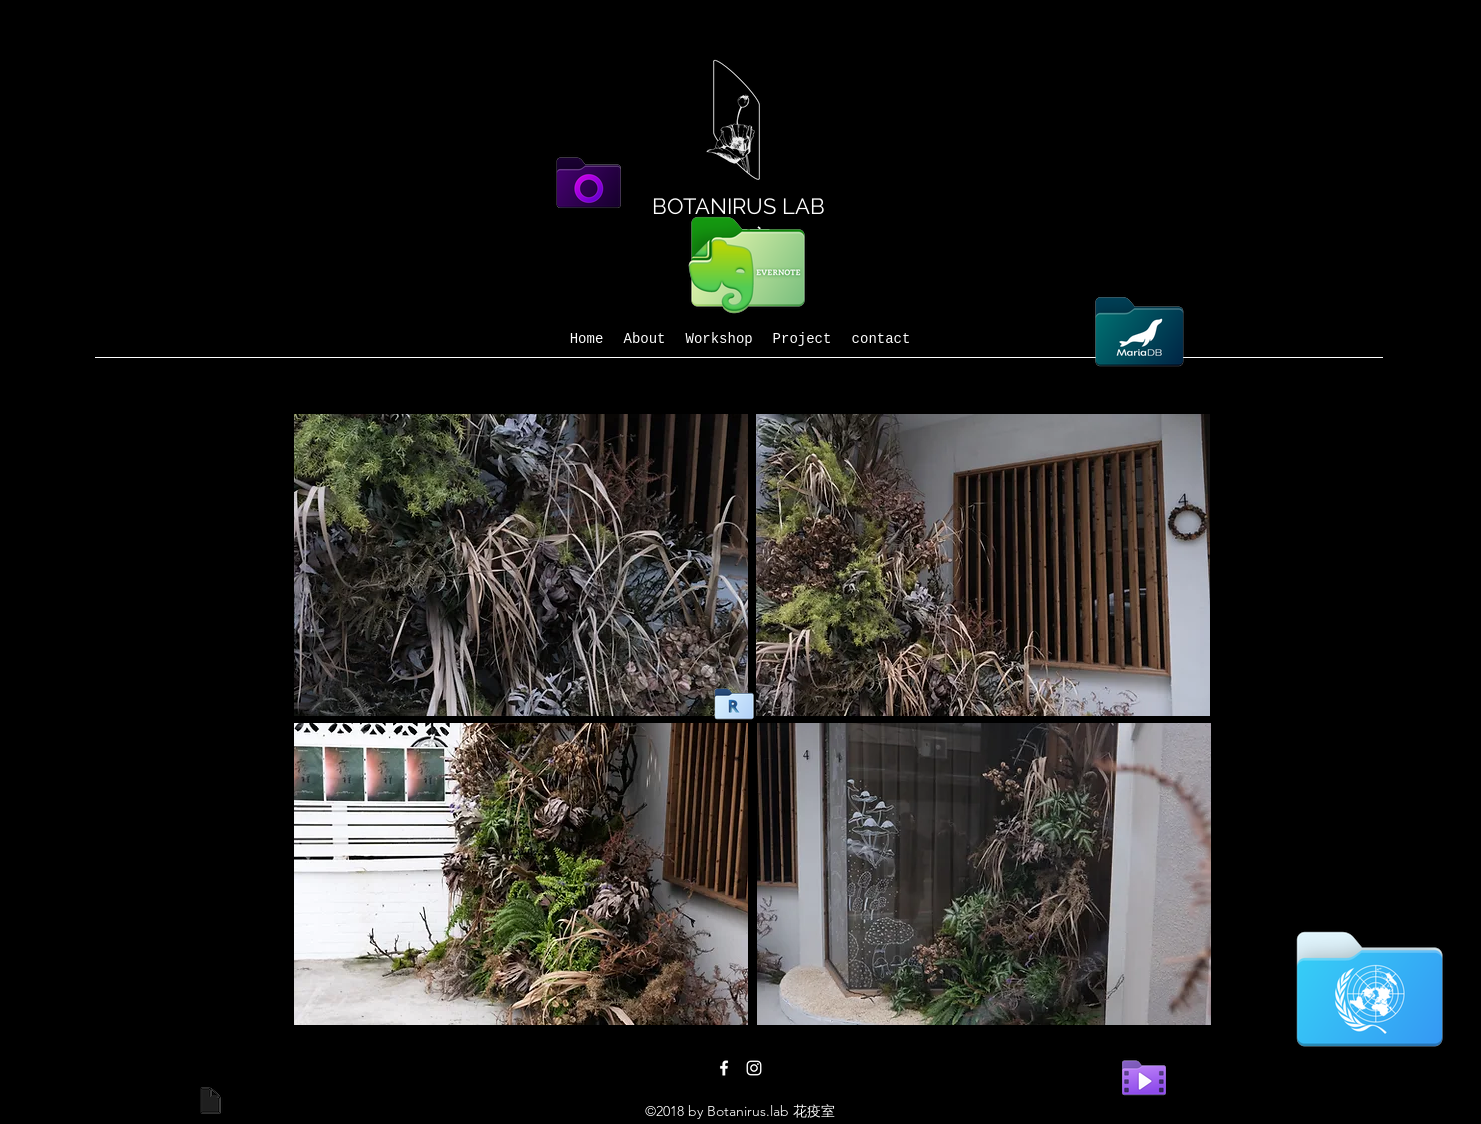 This screenshot has height=1124, width=1481. I want to click on open MariaDB database files folder, so click(1139, 334).